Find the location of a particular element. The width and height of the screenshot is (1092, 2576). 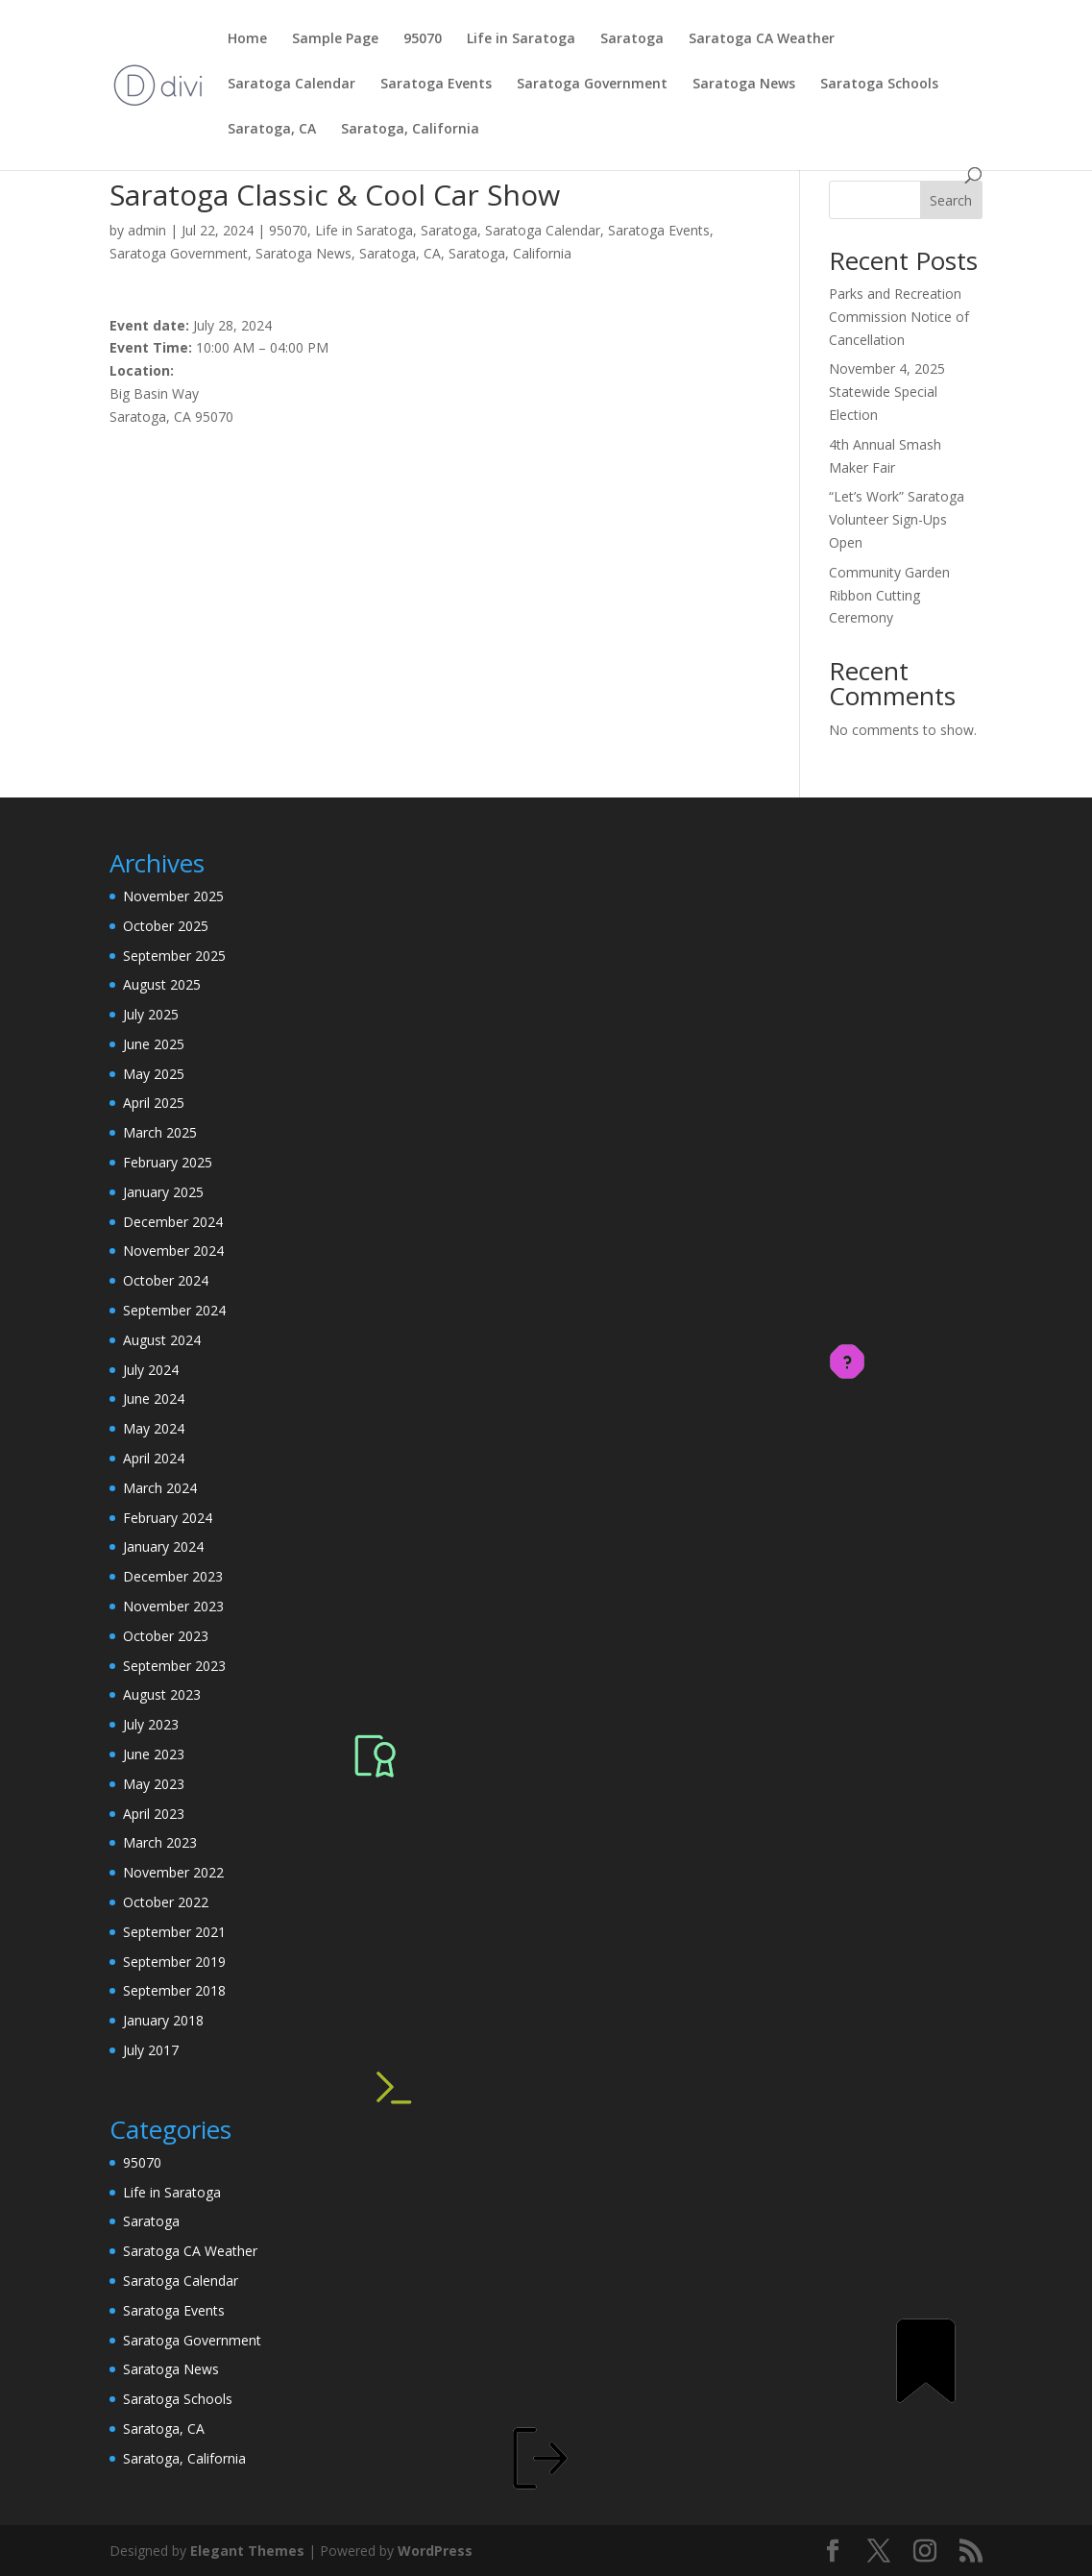

open the command palette is located at coordinates (394, 2087).